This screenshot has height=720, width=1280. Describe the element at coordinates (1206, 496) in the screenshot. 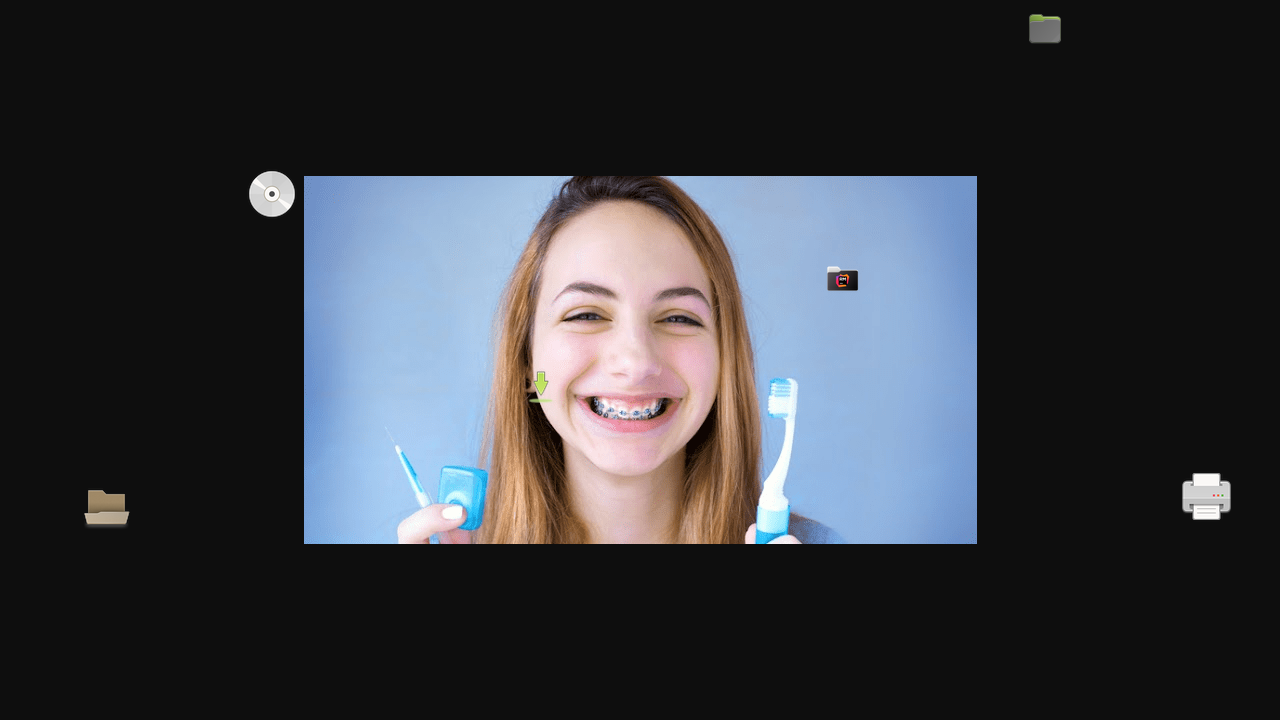

I see `print the current document` at that location.